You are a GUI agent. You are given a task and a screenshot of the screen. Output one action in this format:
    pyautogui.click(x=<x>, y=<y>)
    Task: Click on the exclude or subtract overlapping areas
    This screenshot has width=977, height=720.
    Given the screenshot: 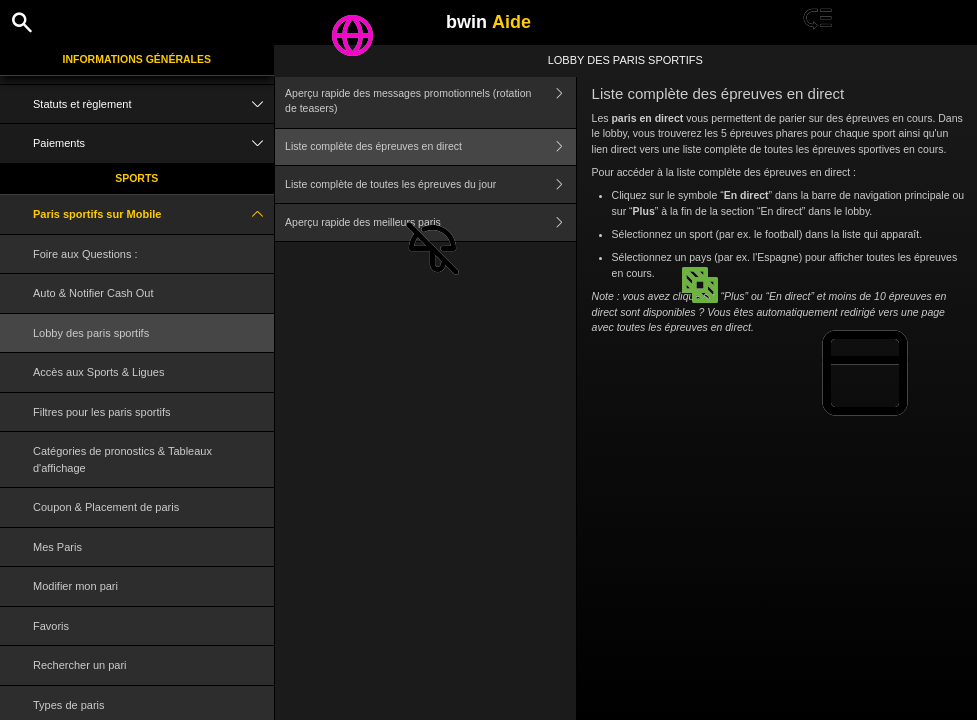 What is the action you would take?
    pyautogui.click(x=700, y=285)
    